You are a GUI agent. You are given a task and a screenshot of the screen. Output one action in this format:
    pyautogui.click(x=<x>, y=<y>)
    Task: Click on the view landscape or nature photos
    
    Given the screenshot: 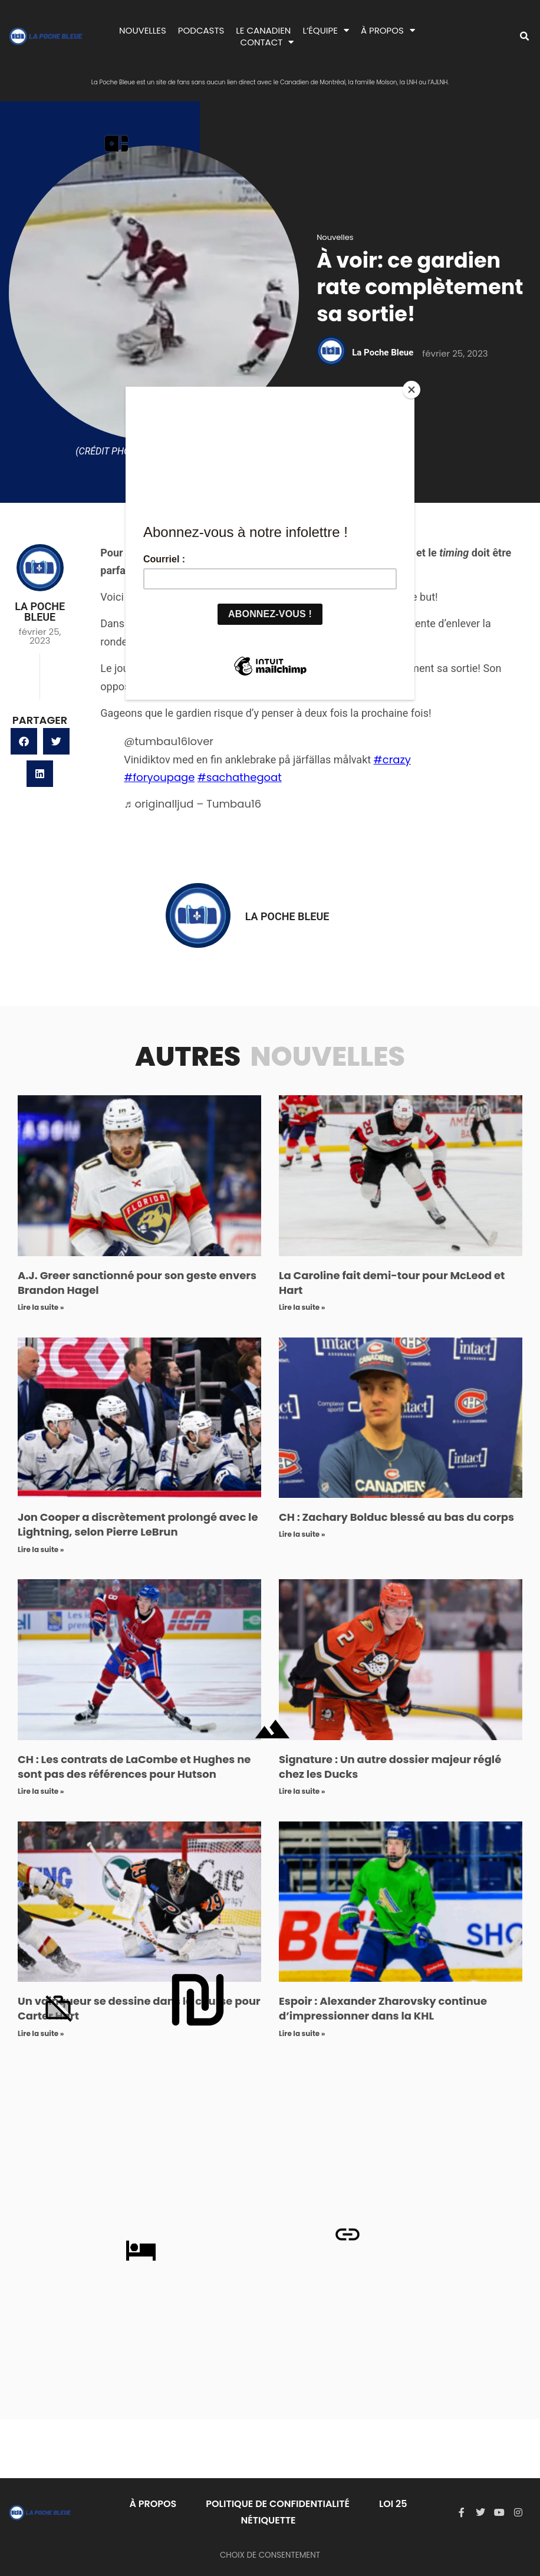 What is the action you would take?
    pyautogui.click(x=272, y=1729)
    